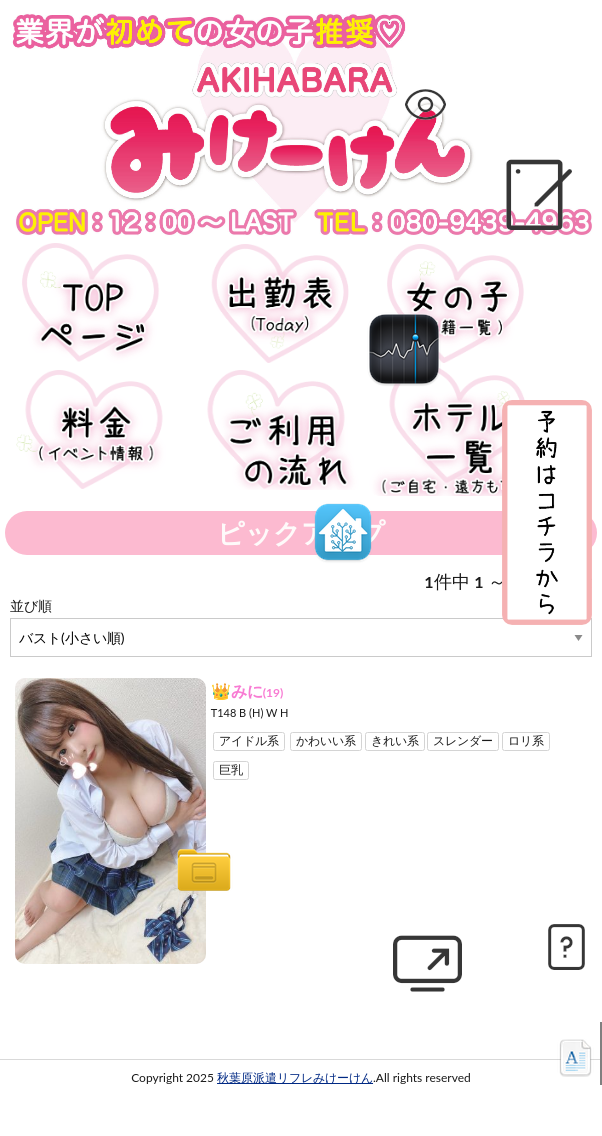 This screenshot has height=1136, width=602. Describe the element at coordinates (534, 192) in the screenshot. I see `indicates a connected PDA or tablet device` at that location.